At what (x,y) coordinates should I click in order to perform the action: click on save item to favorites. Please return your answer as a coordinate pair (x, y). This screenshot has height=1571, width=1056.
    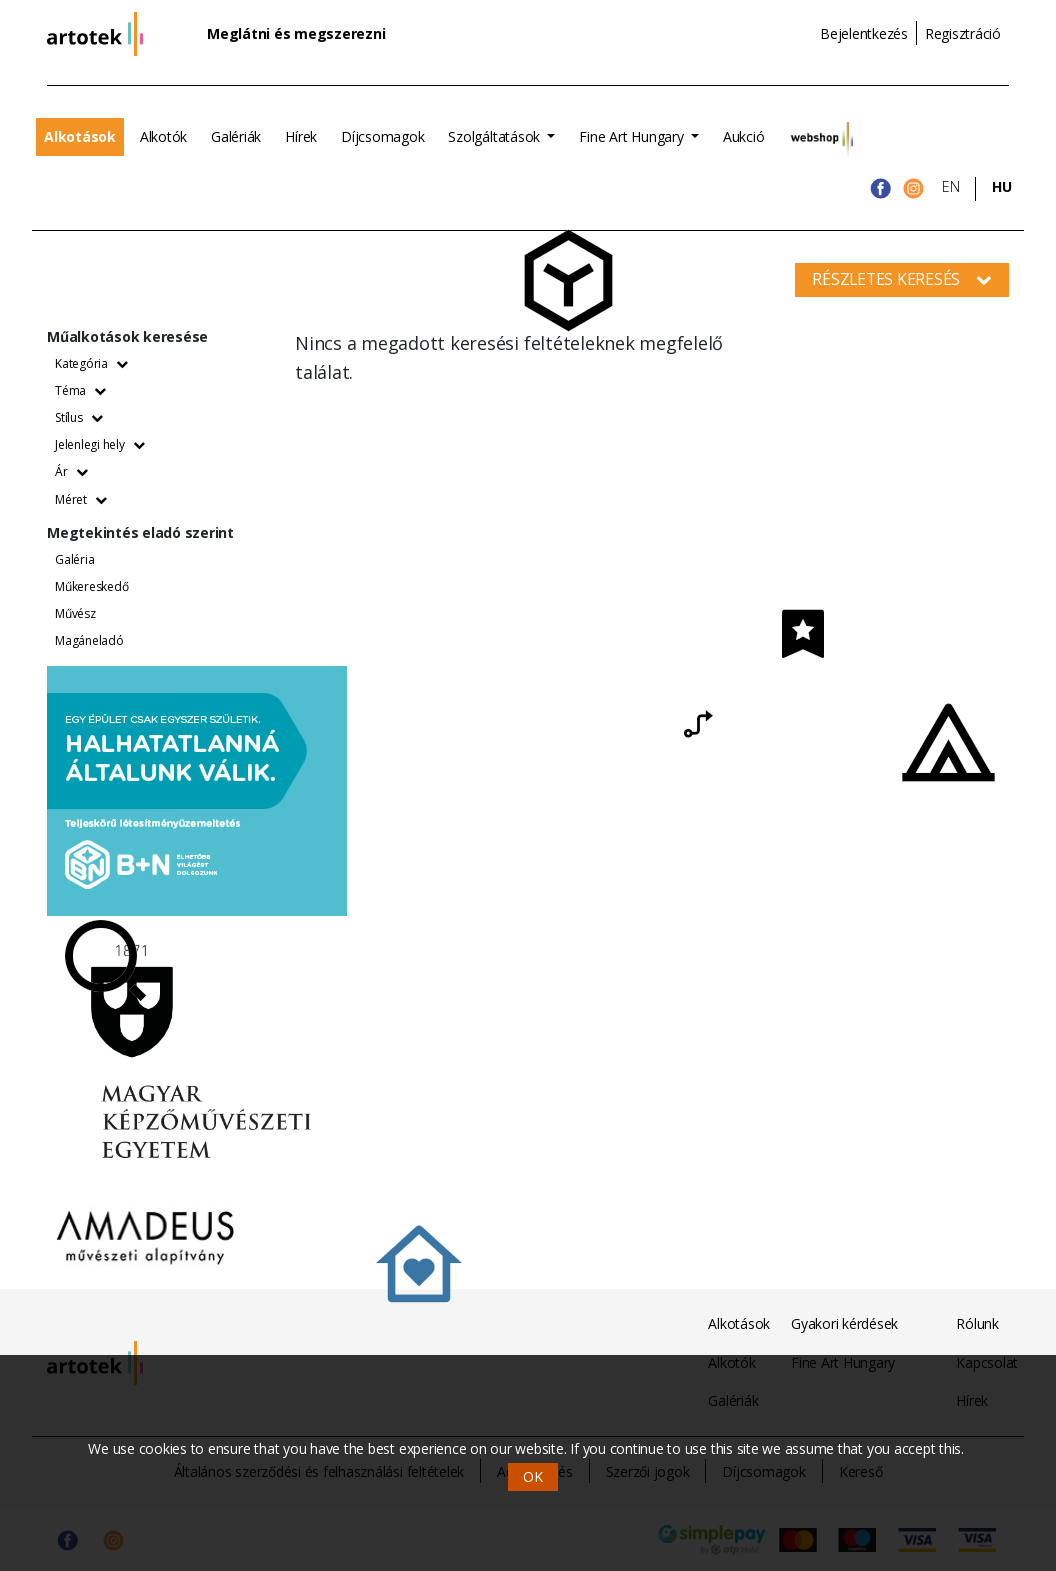
    Looking at the image, I should click on (803, 633).